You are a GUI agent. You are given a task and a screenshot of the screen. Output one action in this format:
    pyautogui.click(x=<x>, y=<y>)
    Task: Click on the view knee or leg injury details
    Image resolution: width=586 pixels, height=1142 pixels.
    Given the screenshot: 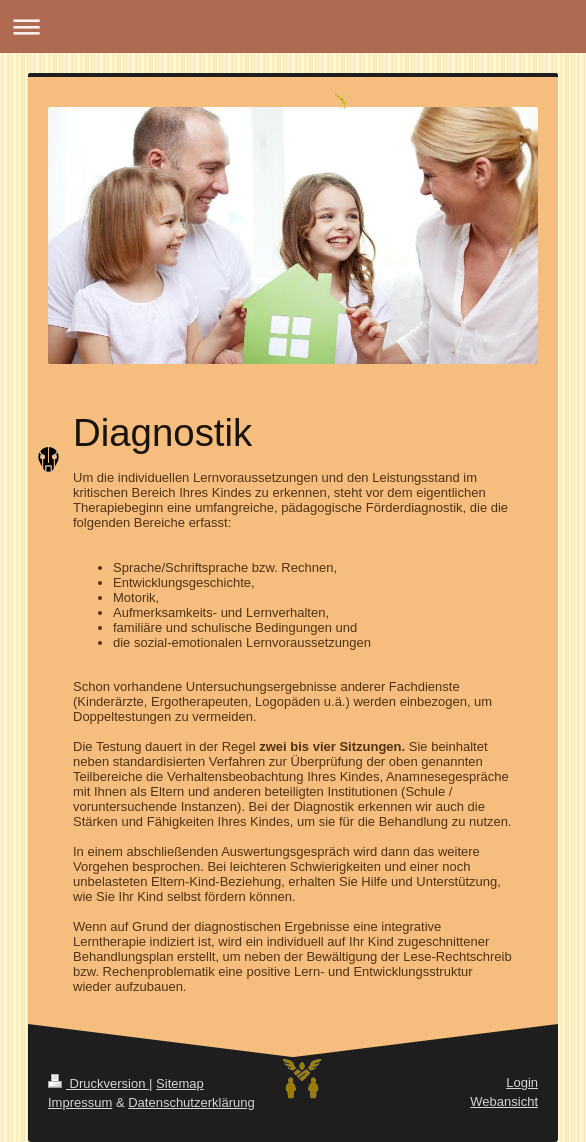 What is the action you would take?
    pyautogui.click(x=342, y=101)
    